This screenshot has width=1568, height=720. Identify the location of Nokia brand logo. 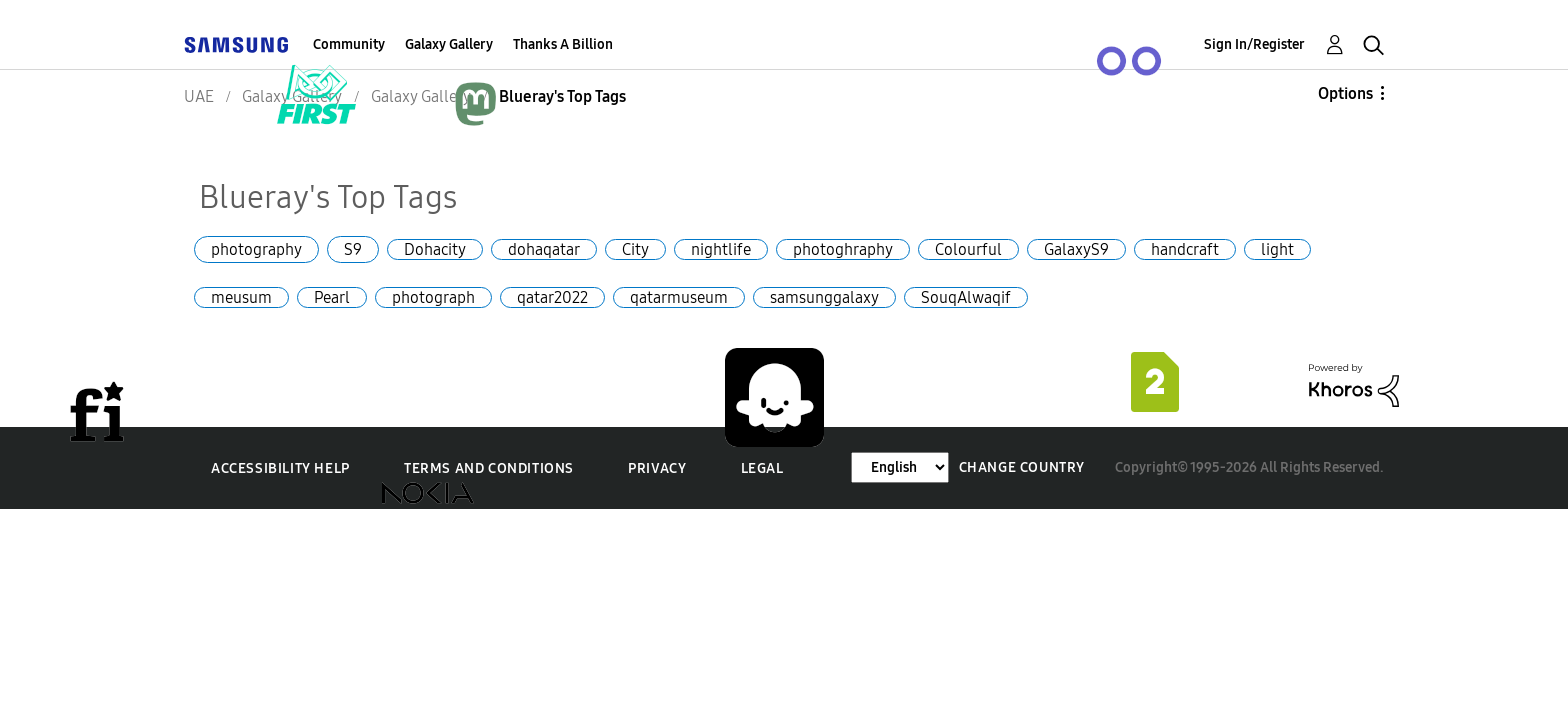
(428, 493).